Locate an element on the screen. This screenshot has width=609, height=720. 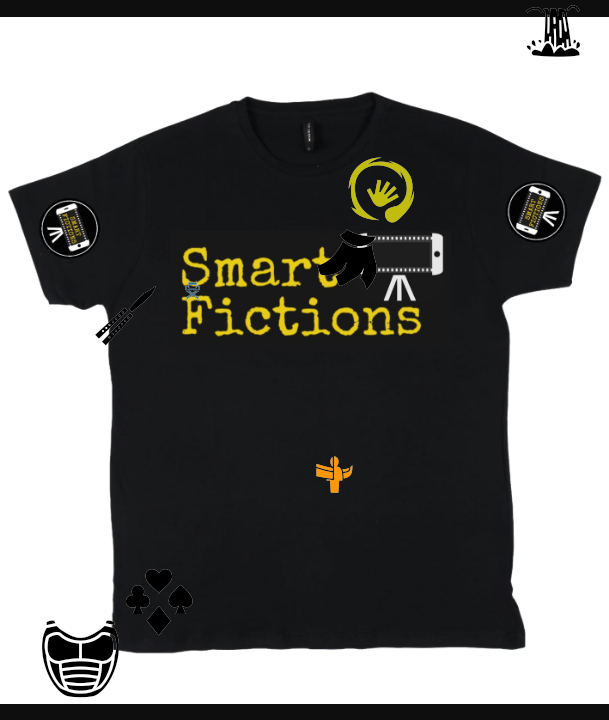
activate a magic ability or spell is located at coordinates (381, 190).